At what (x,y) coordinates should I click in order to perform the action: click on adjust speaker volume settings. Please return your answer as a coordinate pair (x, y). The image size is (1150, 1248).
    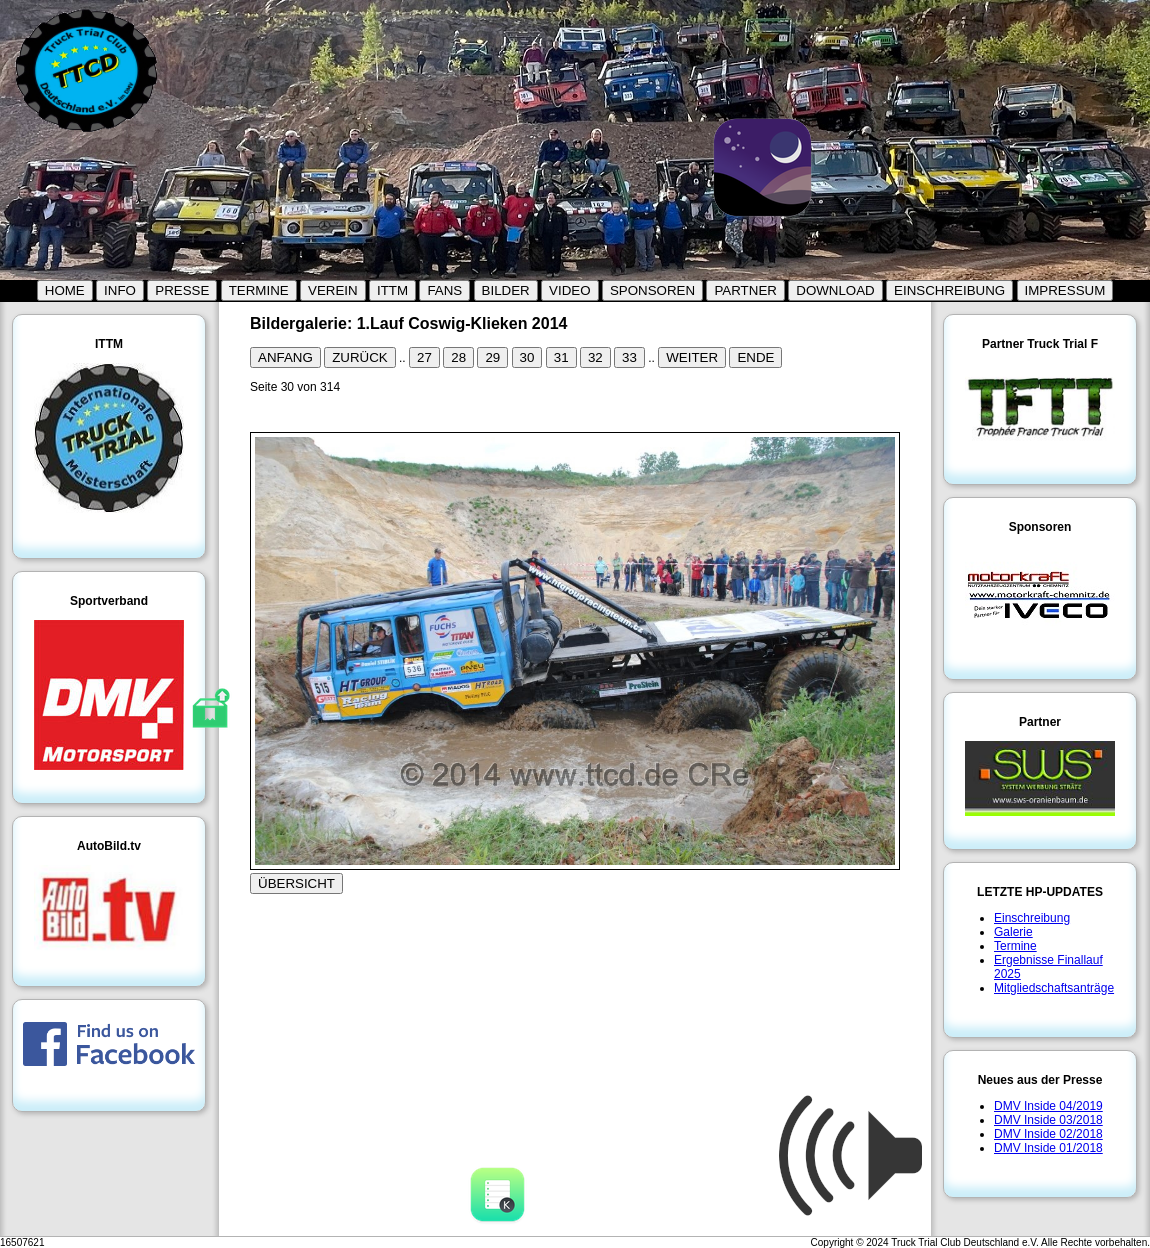
    Looking at the image, I should click on (850, 1155).